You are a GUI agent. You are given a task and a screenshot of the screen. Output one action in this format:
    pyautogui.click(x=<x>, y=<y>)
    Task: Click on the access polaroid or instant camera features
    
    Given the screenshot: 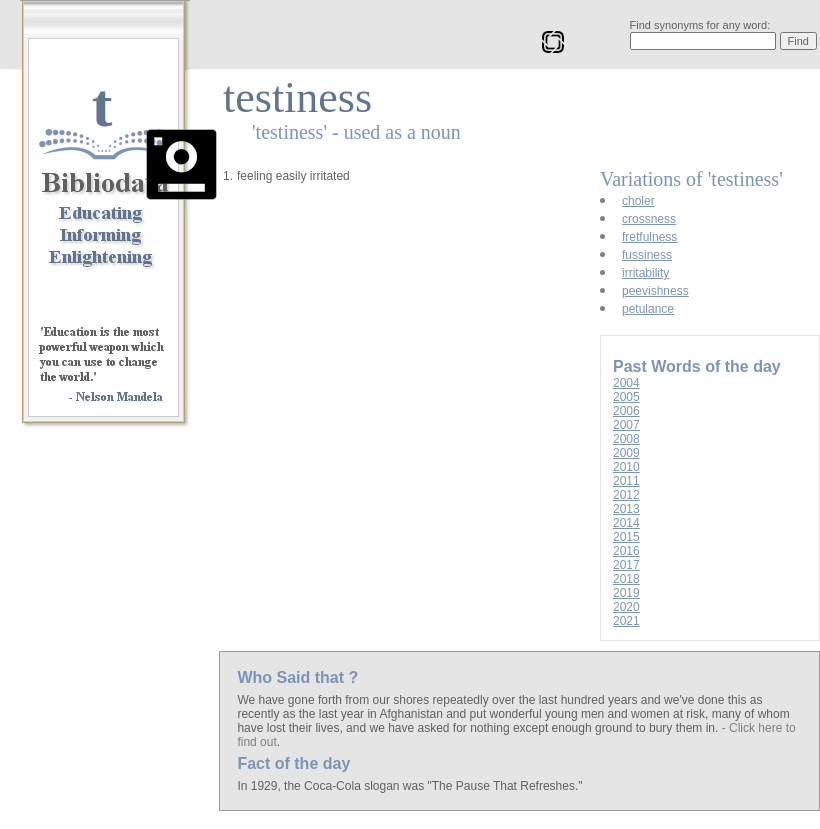 What is the action you would take?
    pyautogui.click(x=181, y=164)
    